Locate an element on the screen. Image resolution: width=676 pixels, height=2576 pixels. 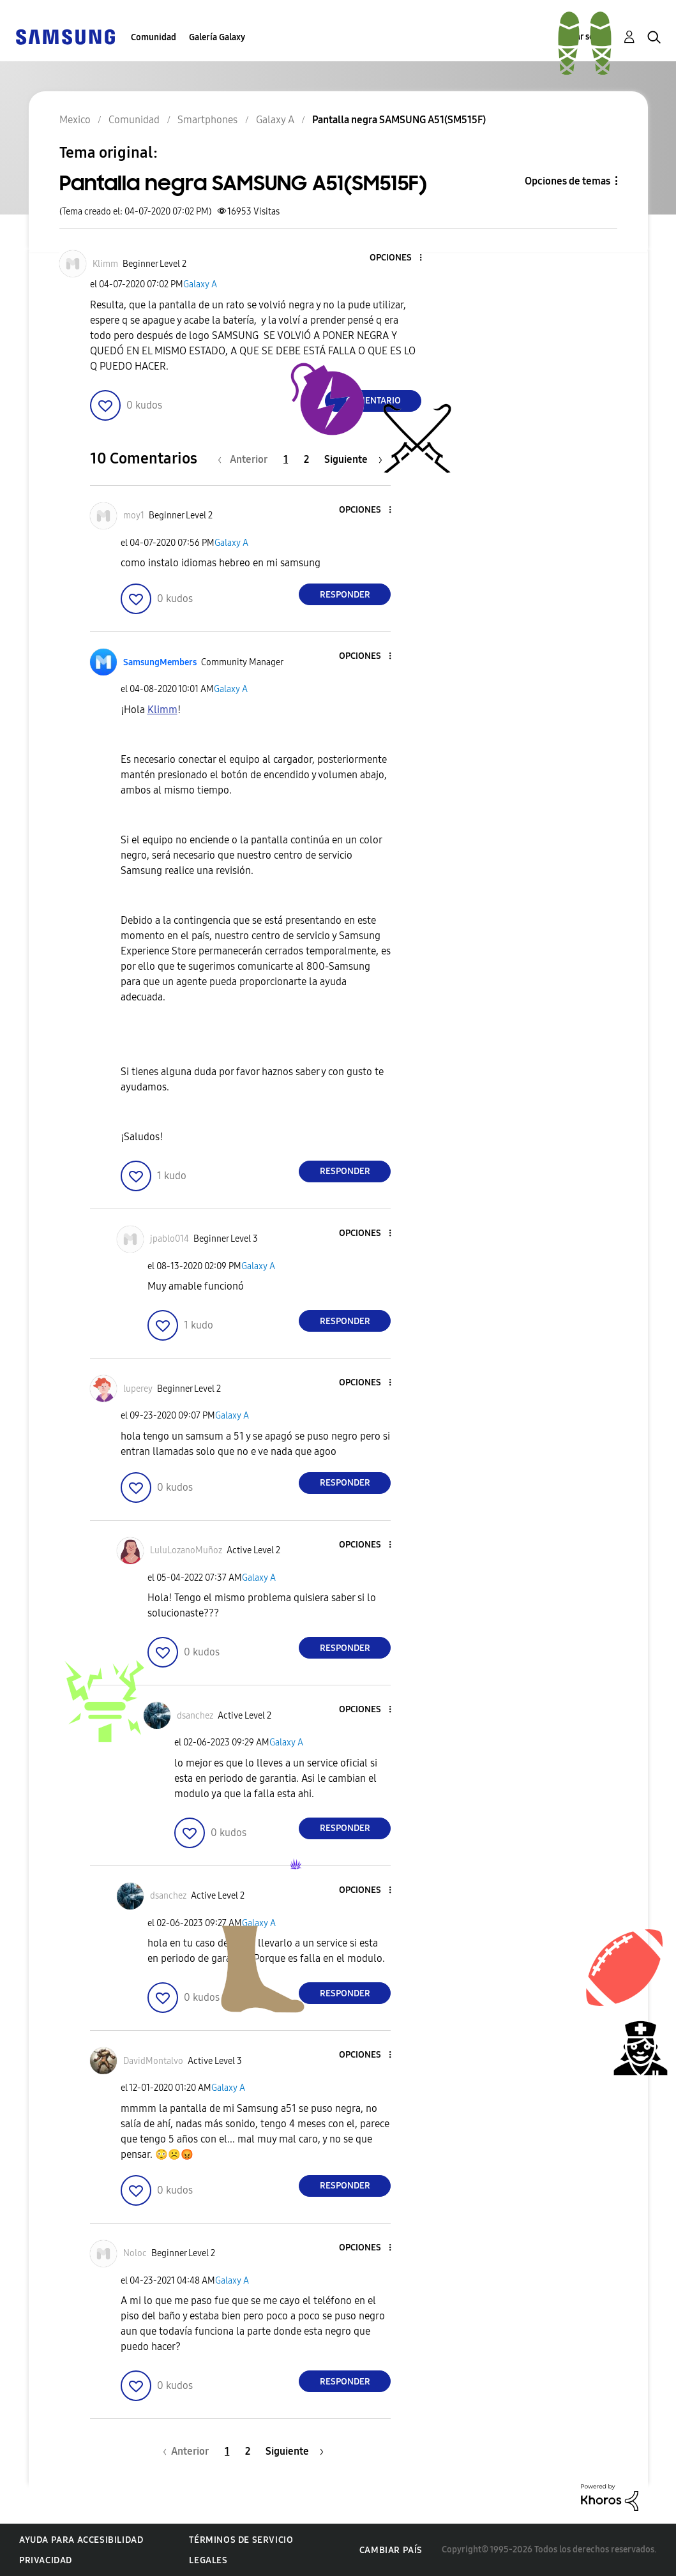
activate electrical or energy-based ability is located at coordinates (105, 1702).